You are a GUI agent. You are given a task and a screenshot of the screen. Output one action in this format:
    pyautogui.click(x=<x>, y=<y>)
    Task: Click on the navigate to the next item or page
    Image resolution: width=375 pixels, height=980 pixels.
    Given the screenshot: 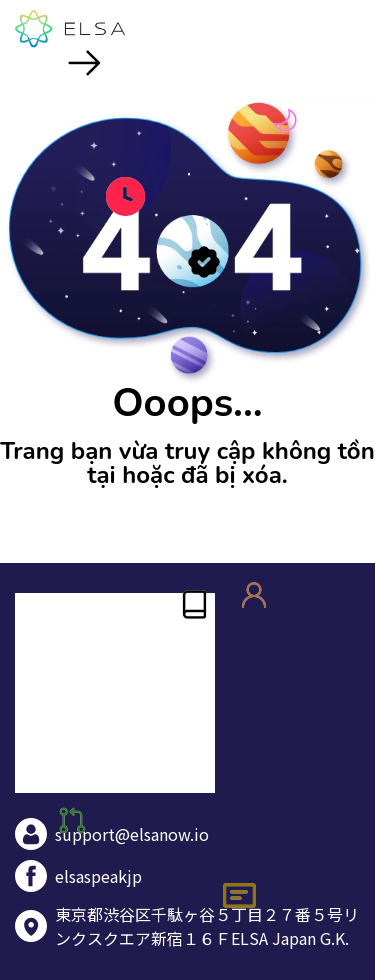 What is the action you would take?
    pyautogui.click(x=84, y=62)
    